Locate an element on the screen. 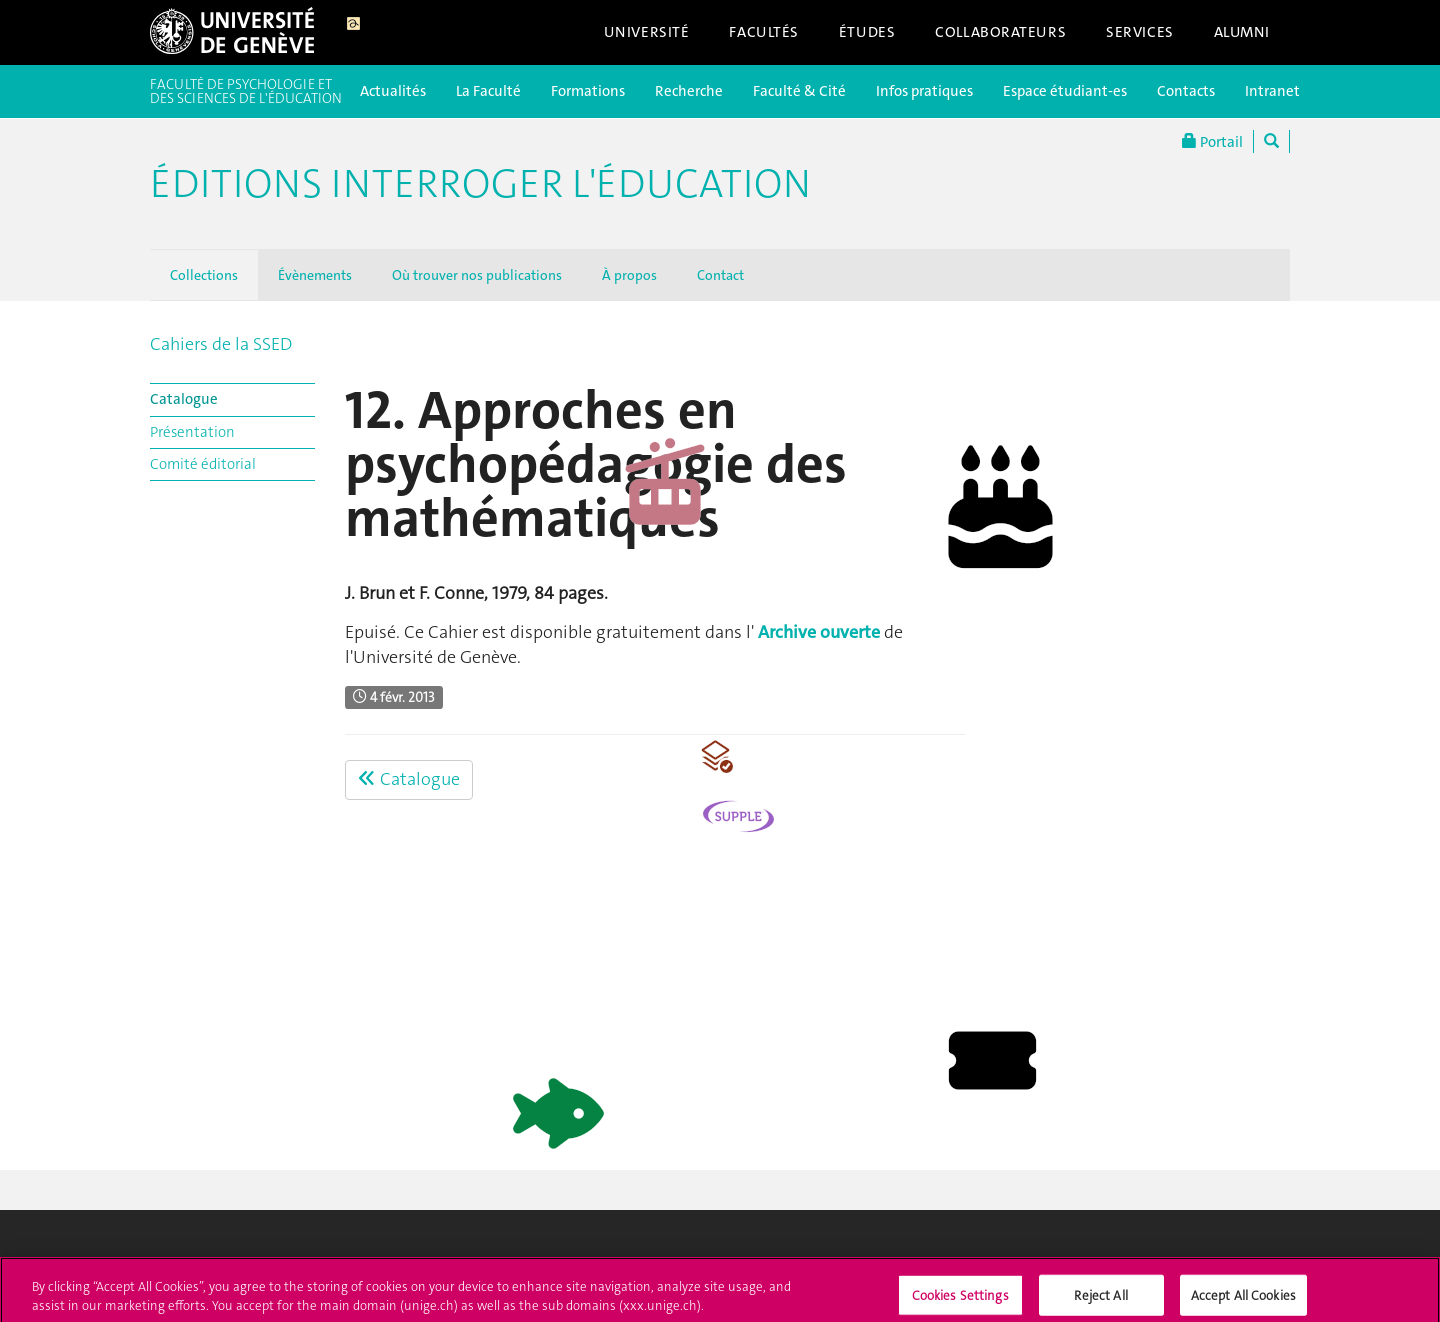 Image resolution: width=1440 pixels, height=1322 pixels. supple brand logo is located at coordinates (738, 818).